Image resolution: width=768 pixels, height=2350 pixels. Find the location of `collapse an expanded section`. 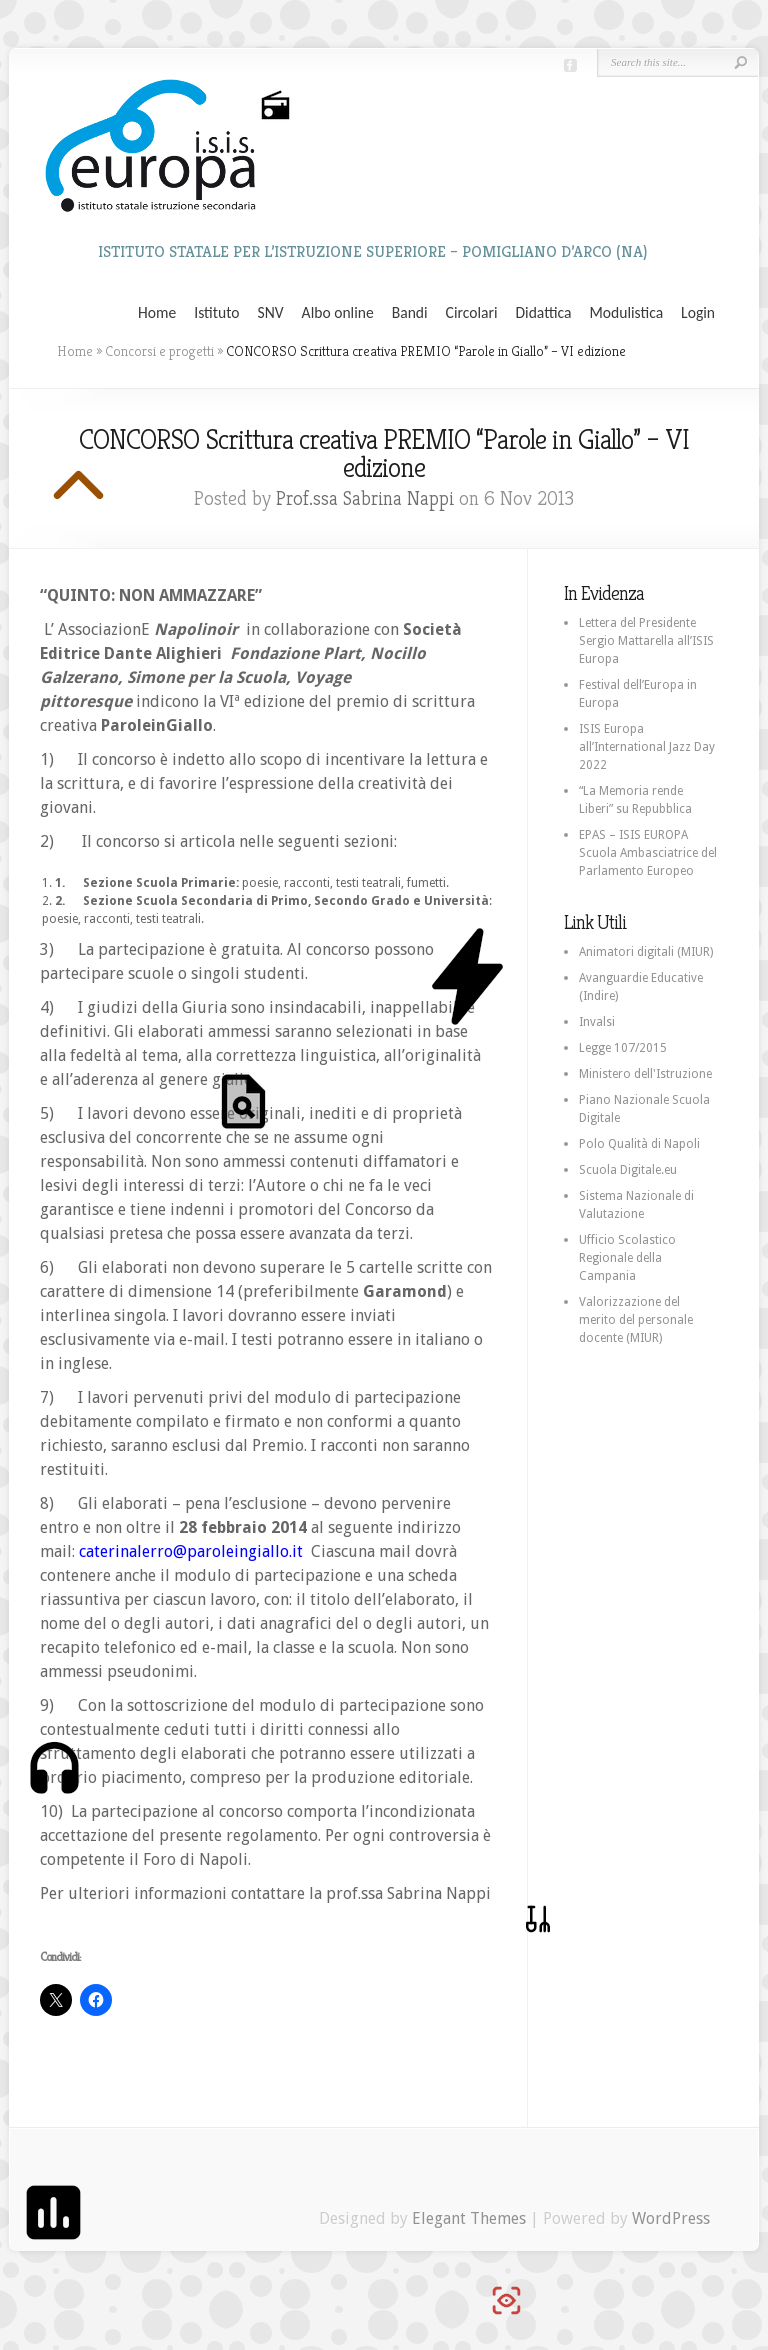

collapse an expanded section is located at coordinates (78, 488).